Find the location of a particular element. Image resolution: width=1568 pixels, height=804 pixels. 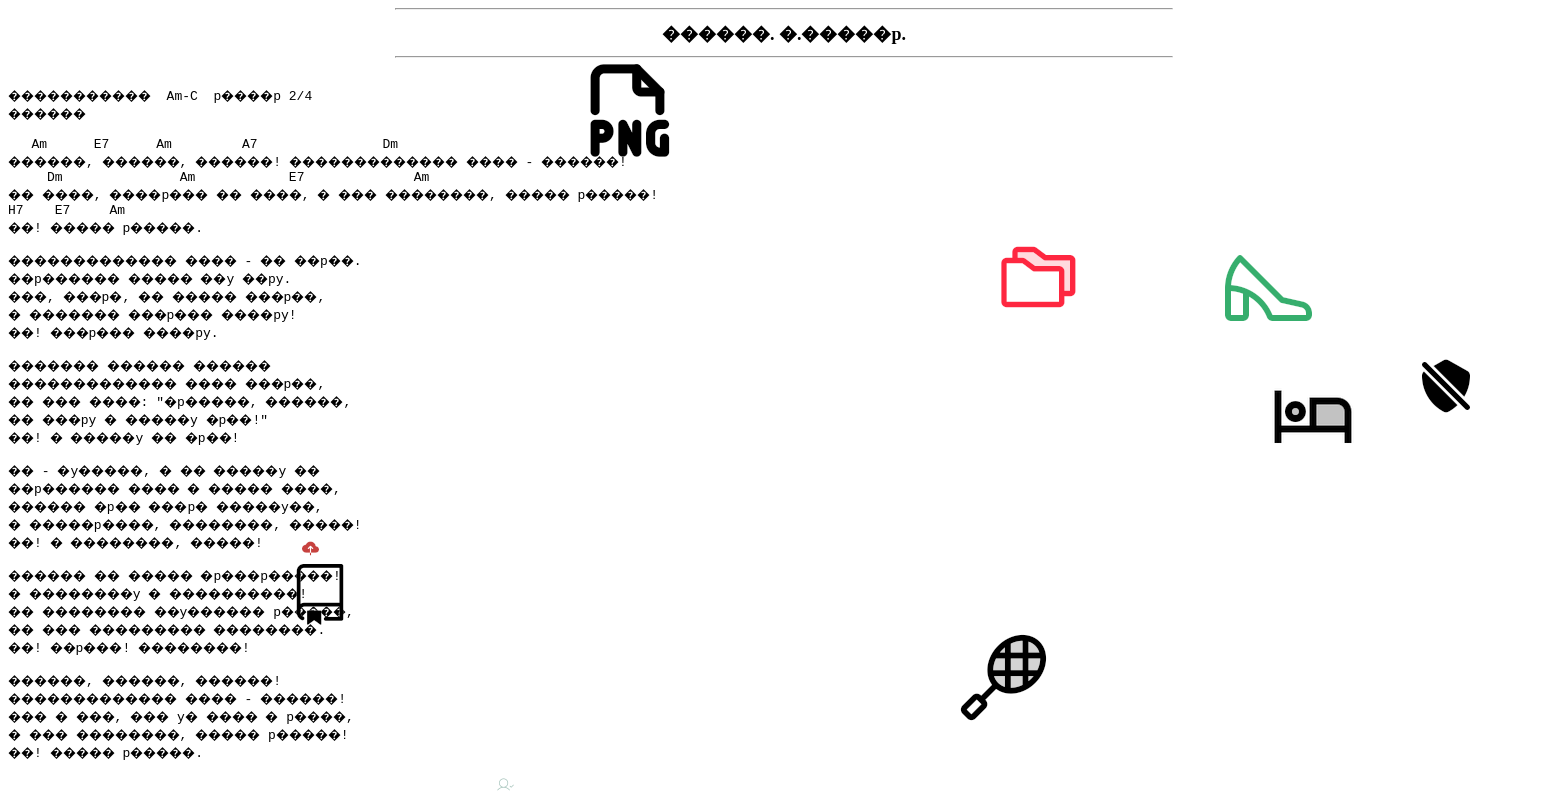

browse multiple folders or directories is located at coordinates (1037, 277).